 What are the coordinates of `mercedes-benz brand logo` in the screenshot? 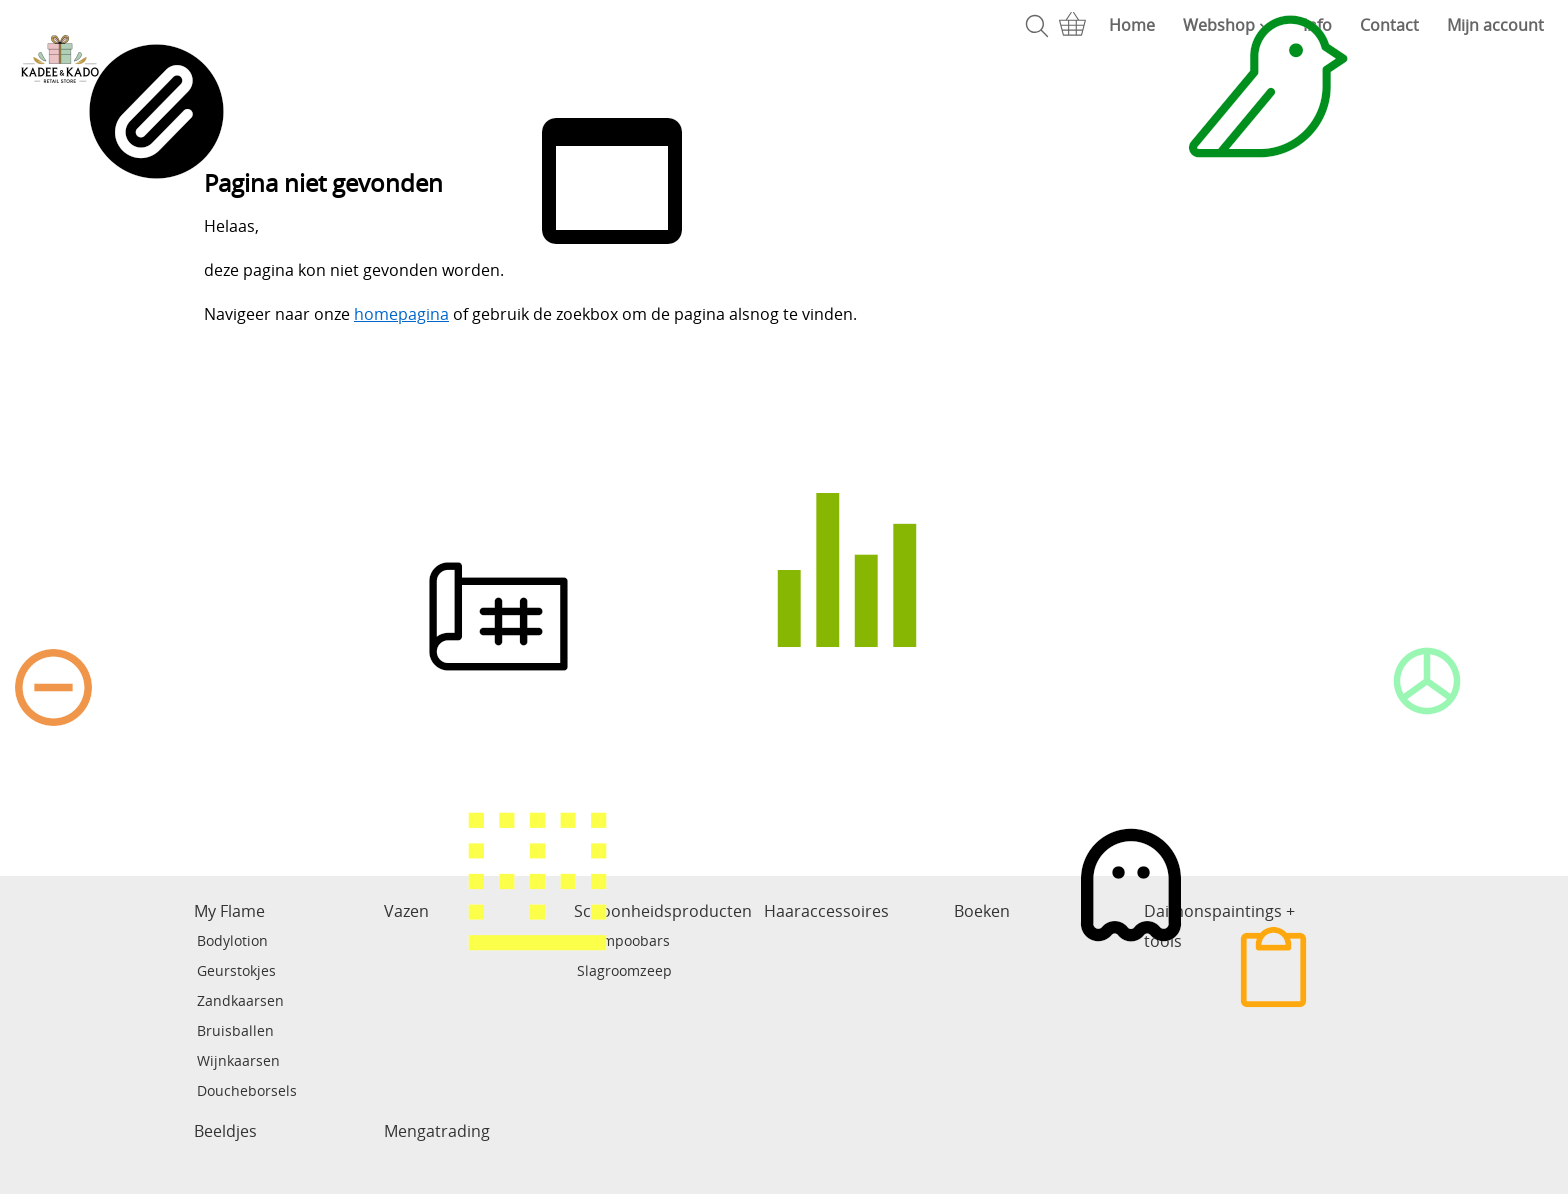 It's located at (1427, 681).